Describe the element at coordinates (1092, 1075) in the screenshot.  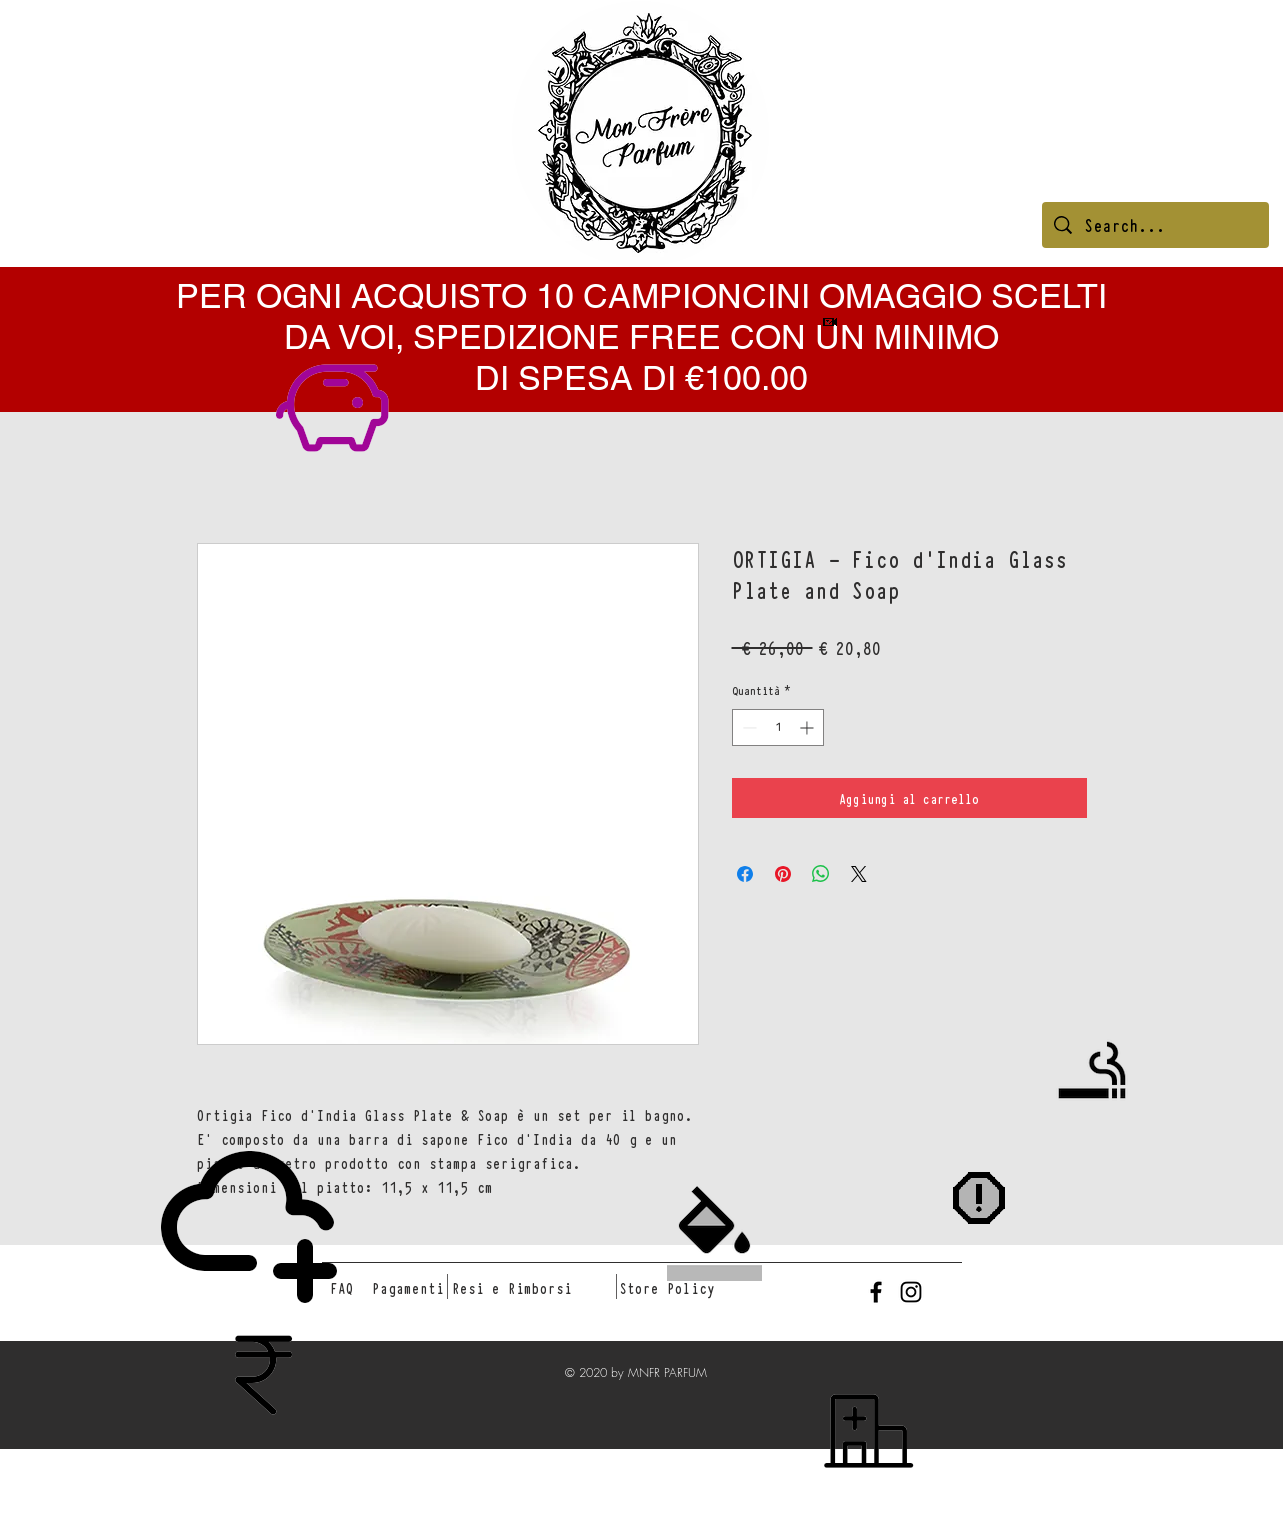
I see `indicates a smoking-permitted area` at that location.